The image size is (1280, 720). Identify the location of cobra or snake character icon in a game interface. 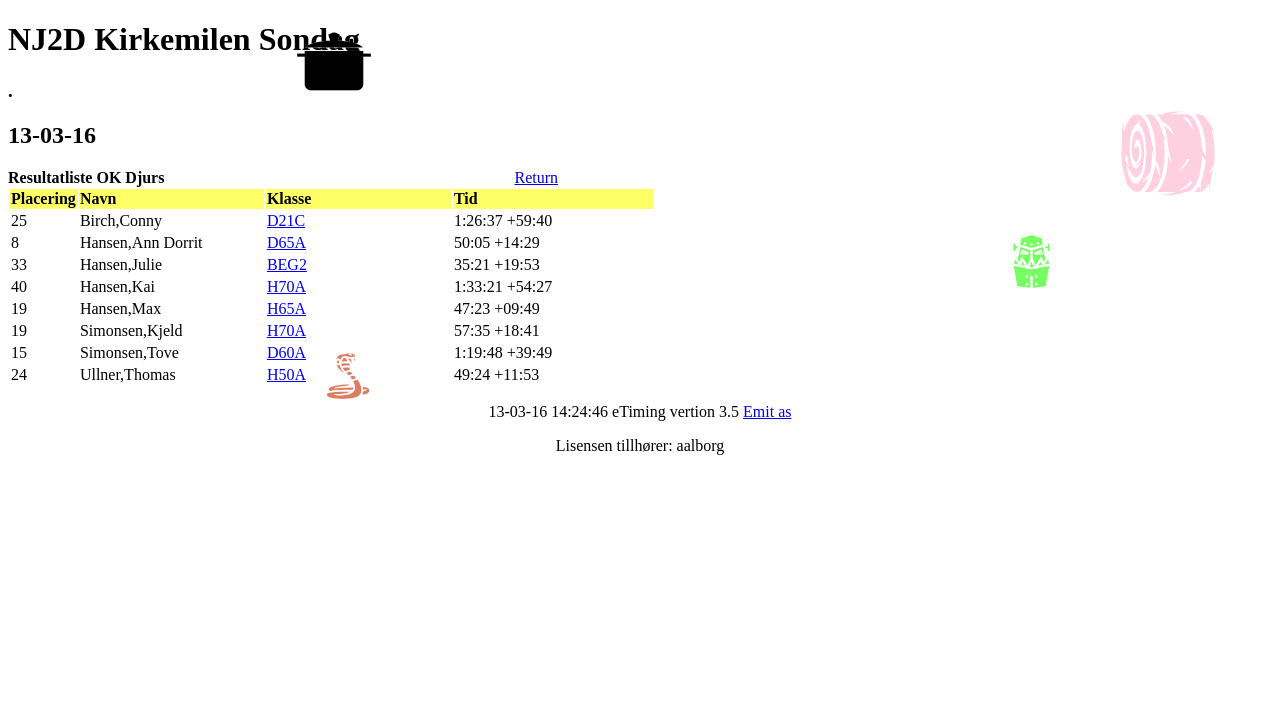
(348, 376).